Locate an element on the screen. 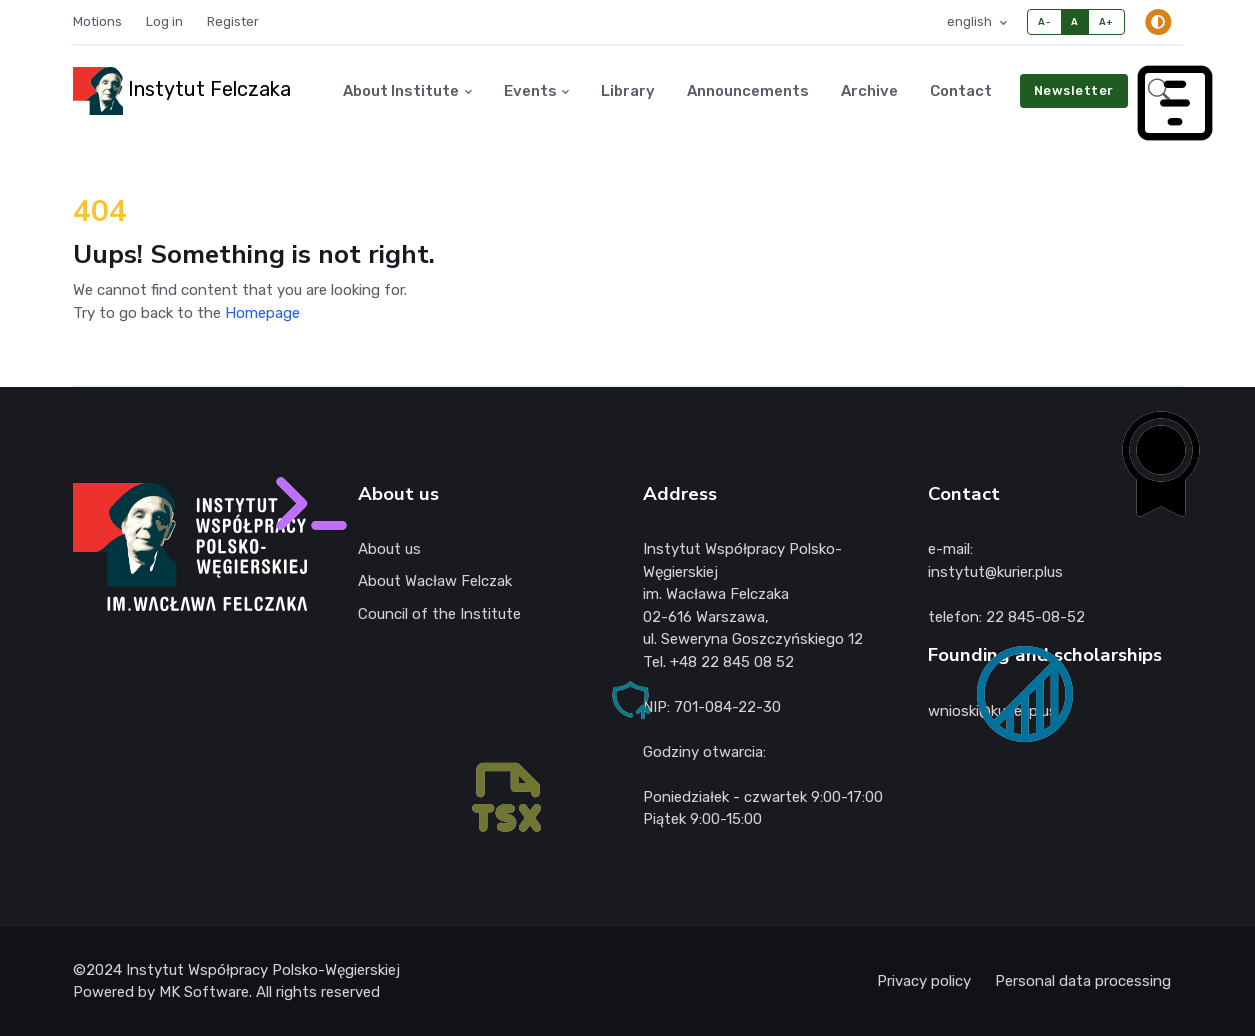 This screenshot has height=1036, width=1255. adjust display contrast settings is located at coordinates (1025, 694).